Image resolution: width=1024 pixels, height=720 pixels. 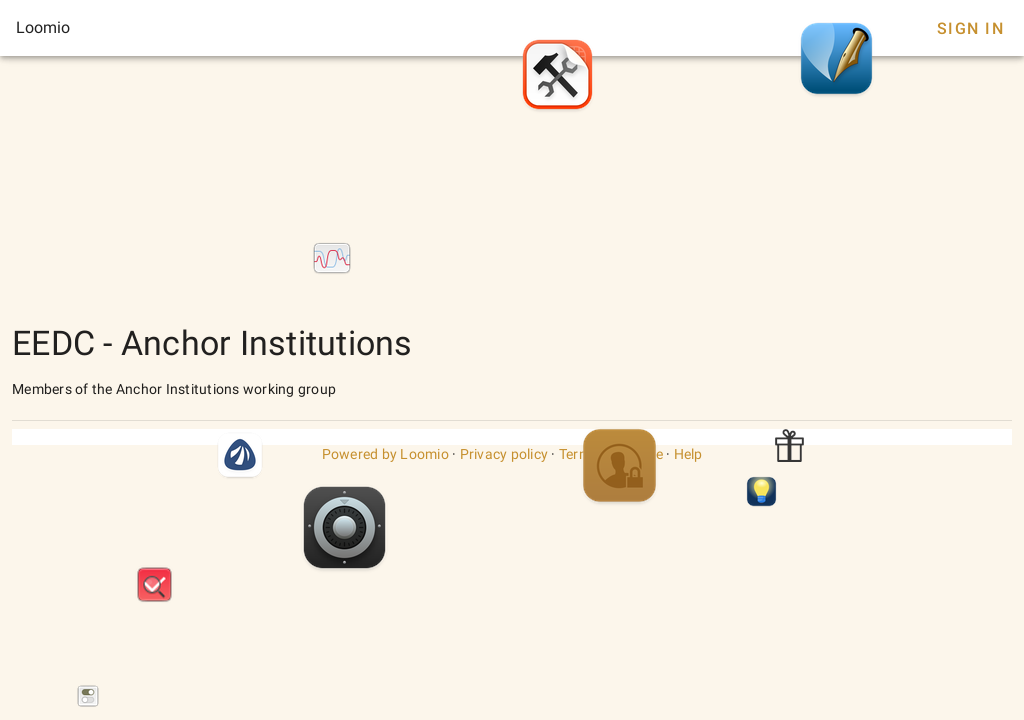 I want to click on open photometric viewer app, so click(x=761, y=491).